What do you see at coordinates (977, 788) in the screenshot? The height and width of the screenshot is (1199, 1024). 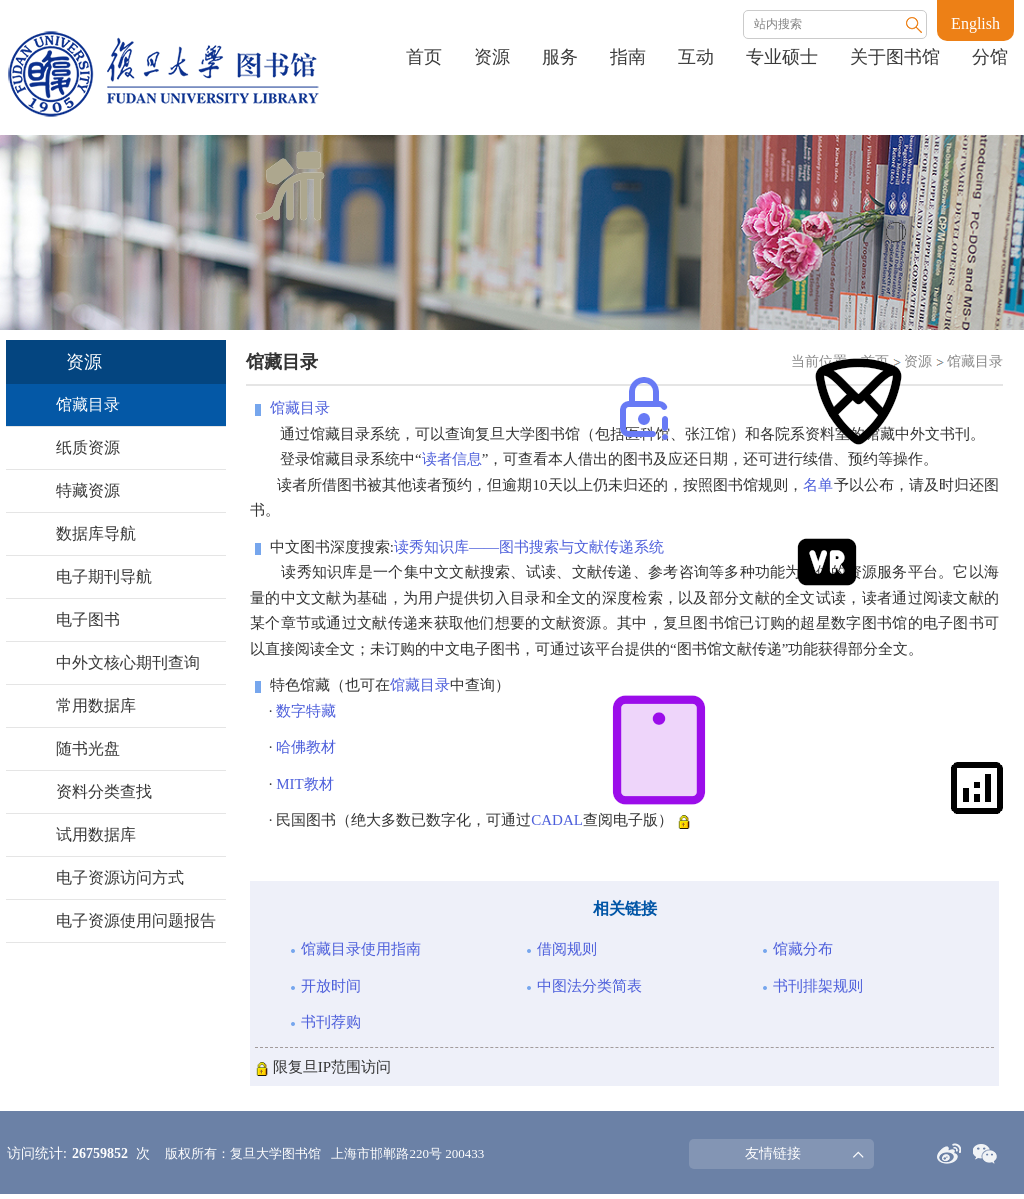 I see `view analytics and statistics` at bounding box center [977, 788].